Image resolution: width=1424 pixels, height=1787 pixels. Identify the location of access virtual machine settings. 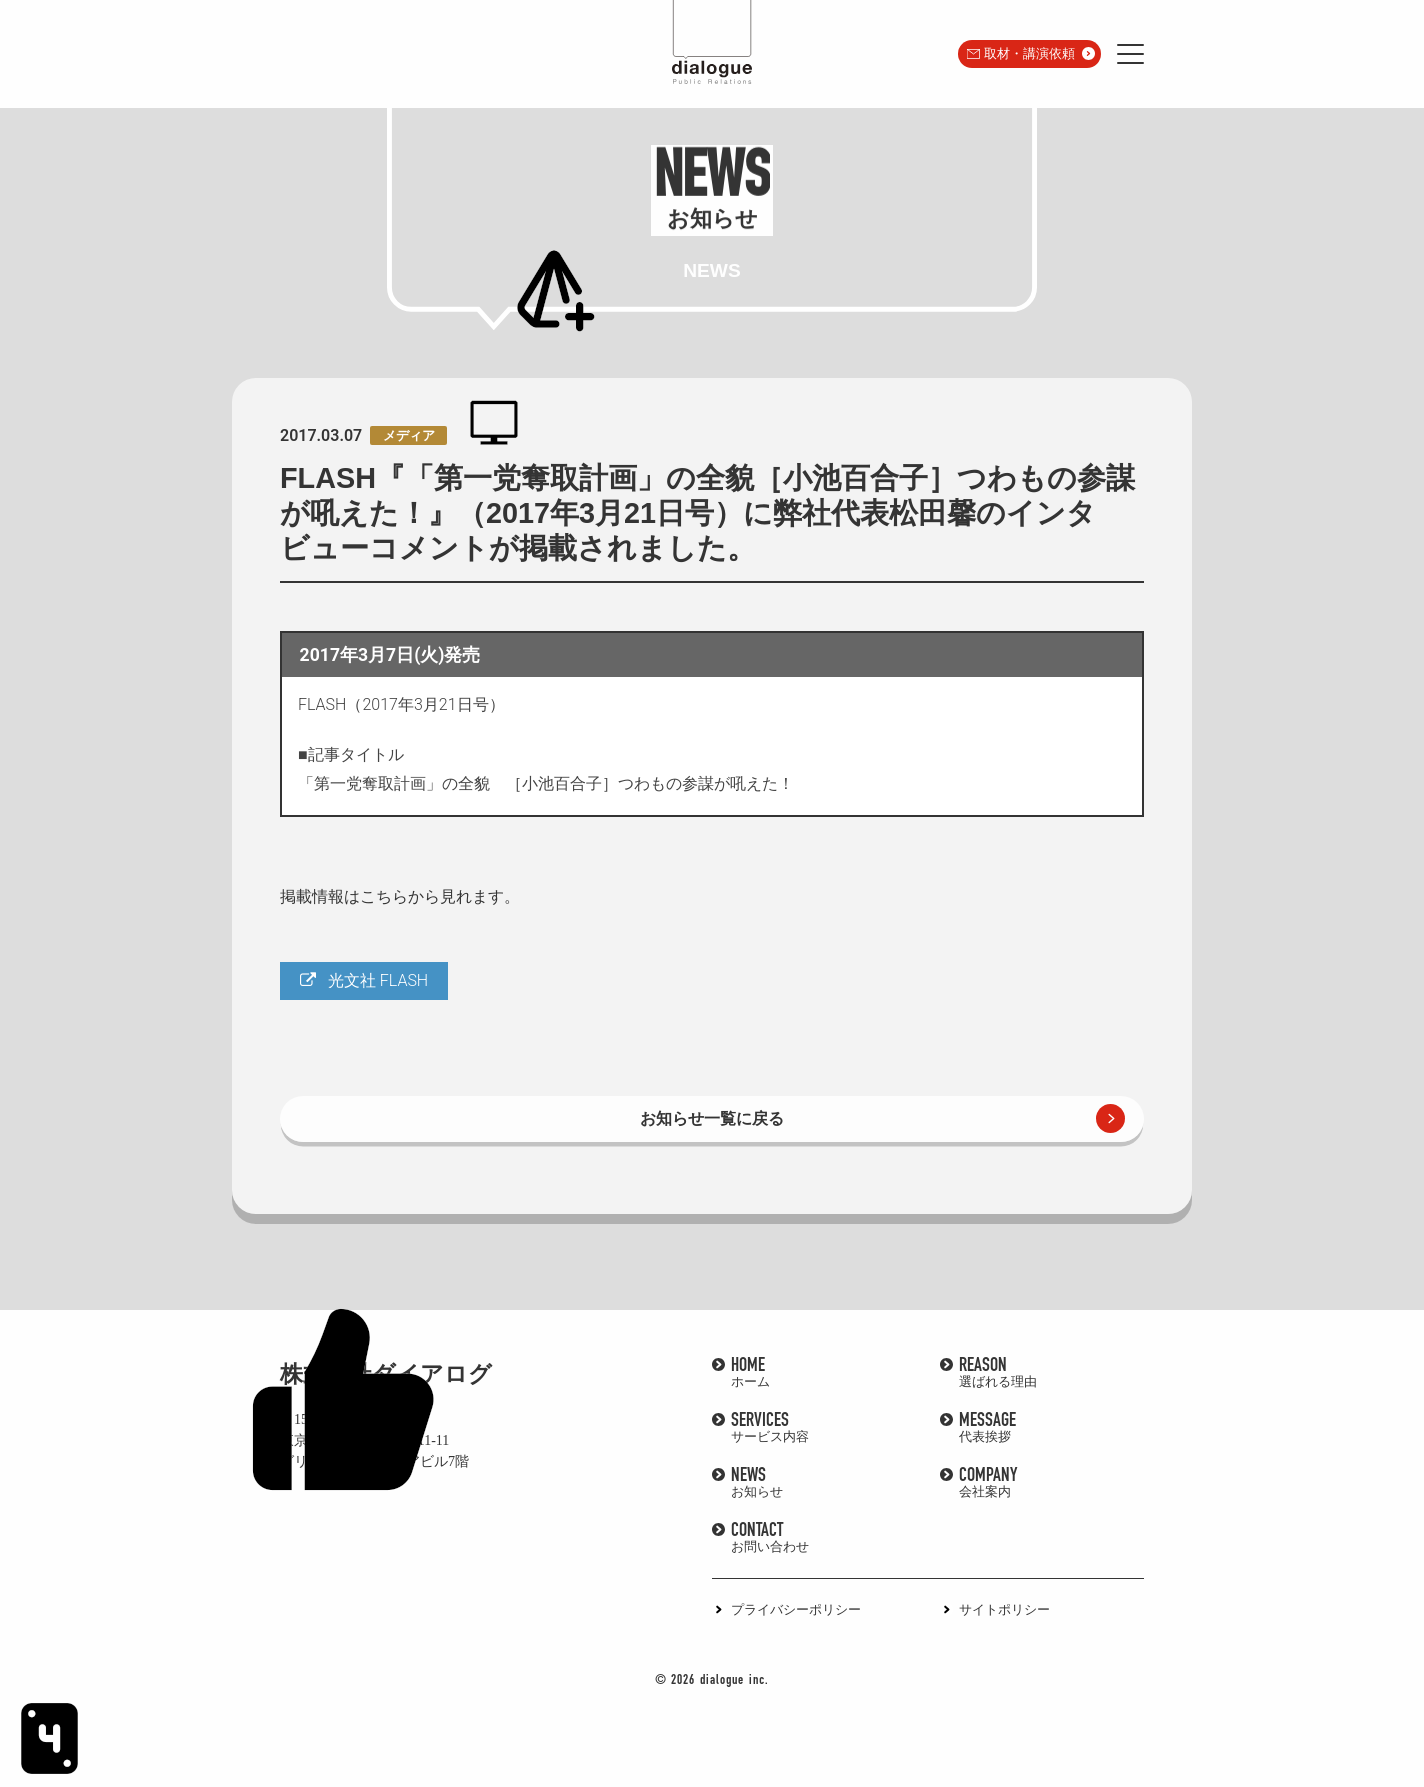
(494, 421).